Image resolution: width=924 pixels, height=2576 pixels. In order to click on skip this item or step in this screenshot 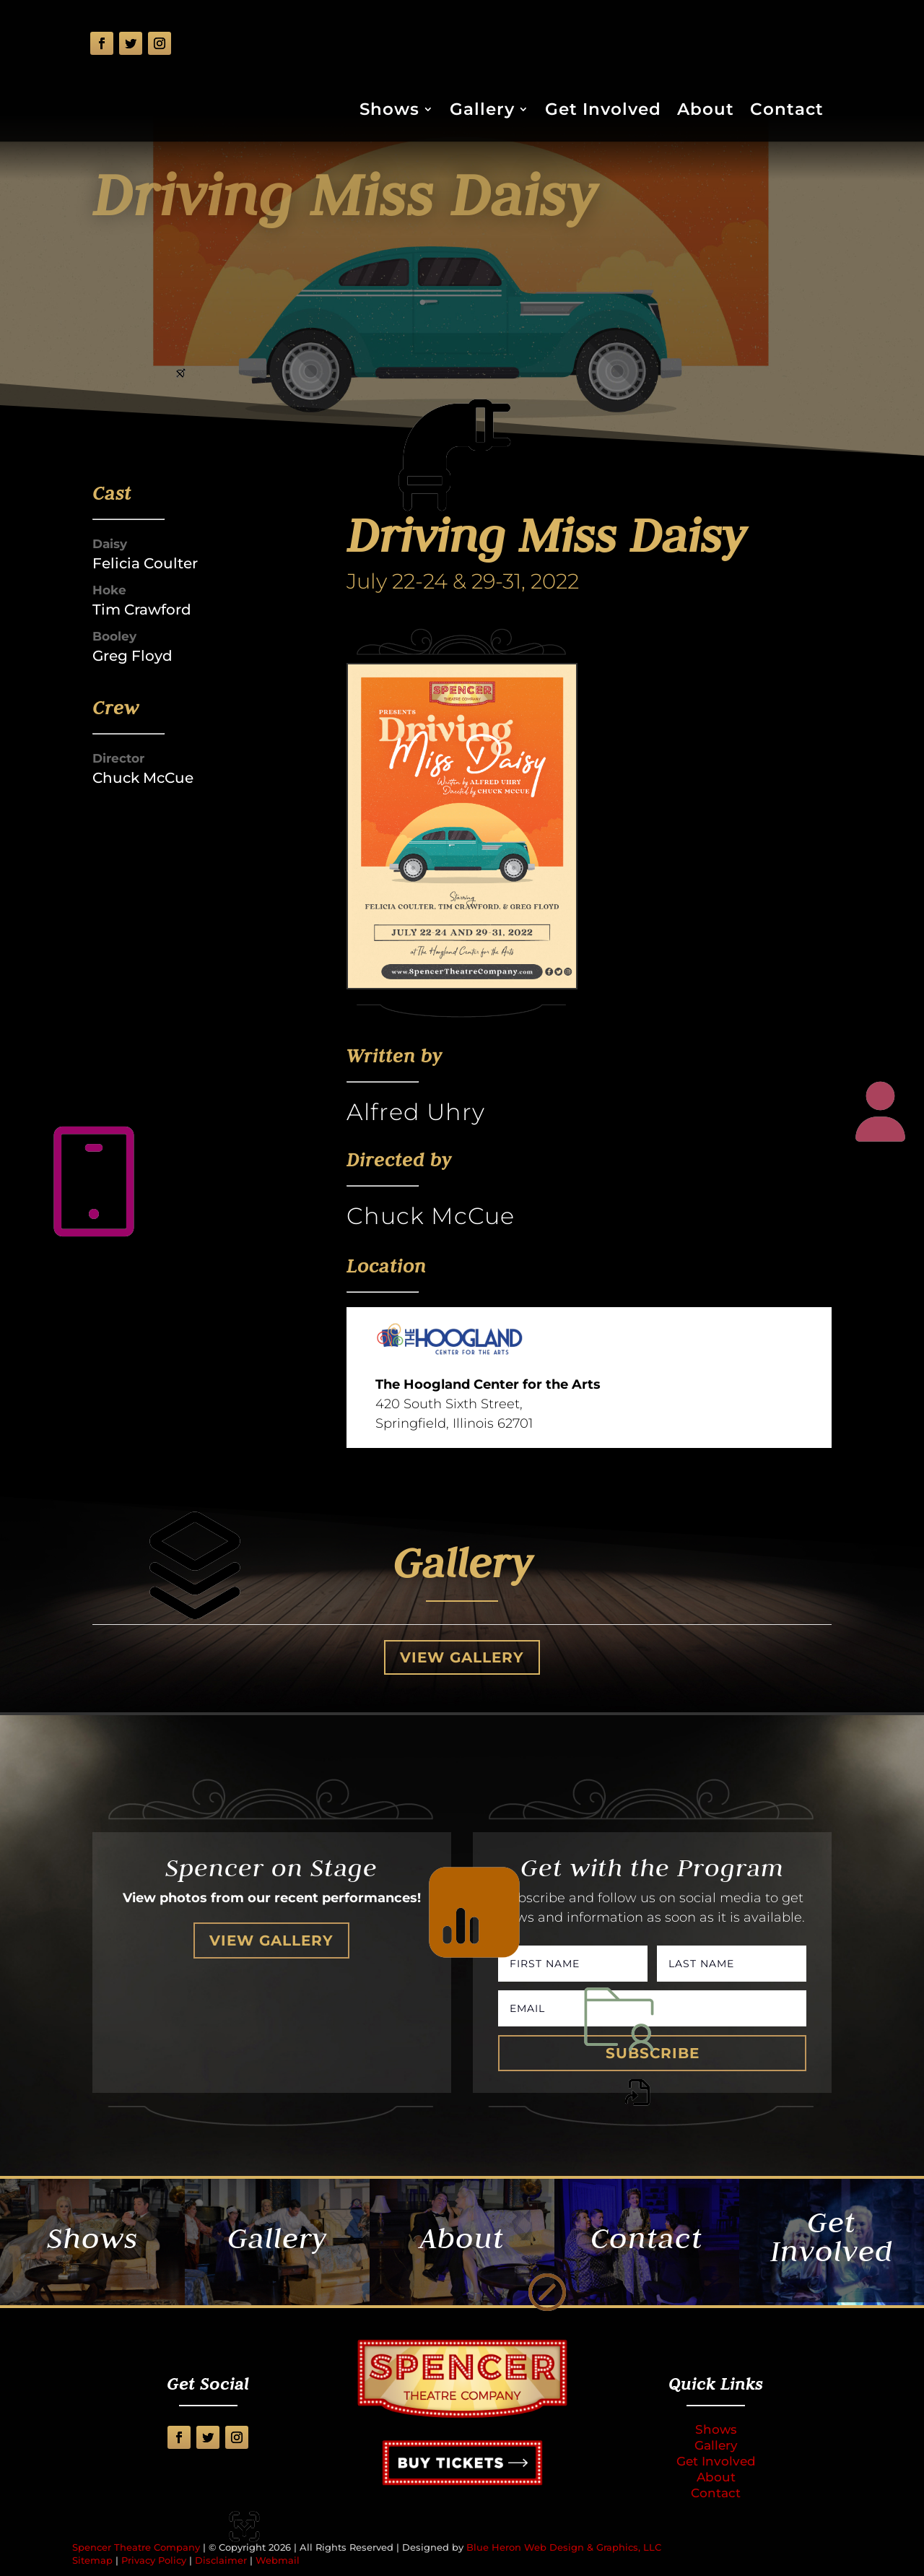, I will do `click(547, 2292)`.